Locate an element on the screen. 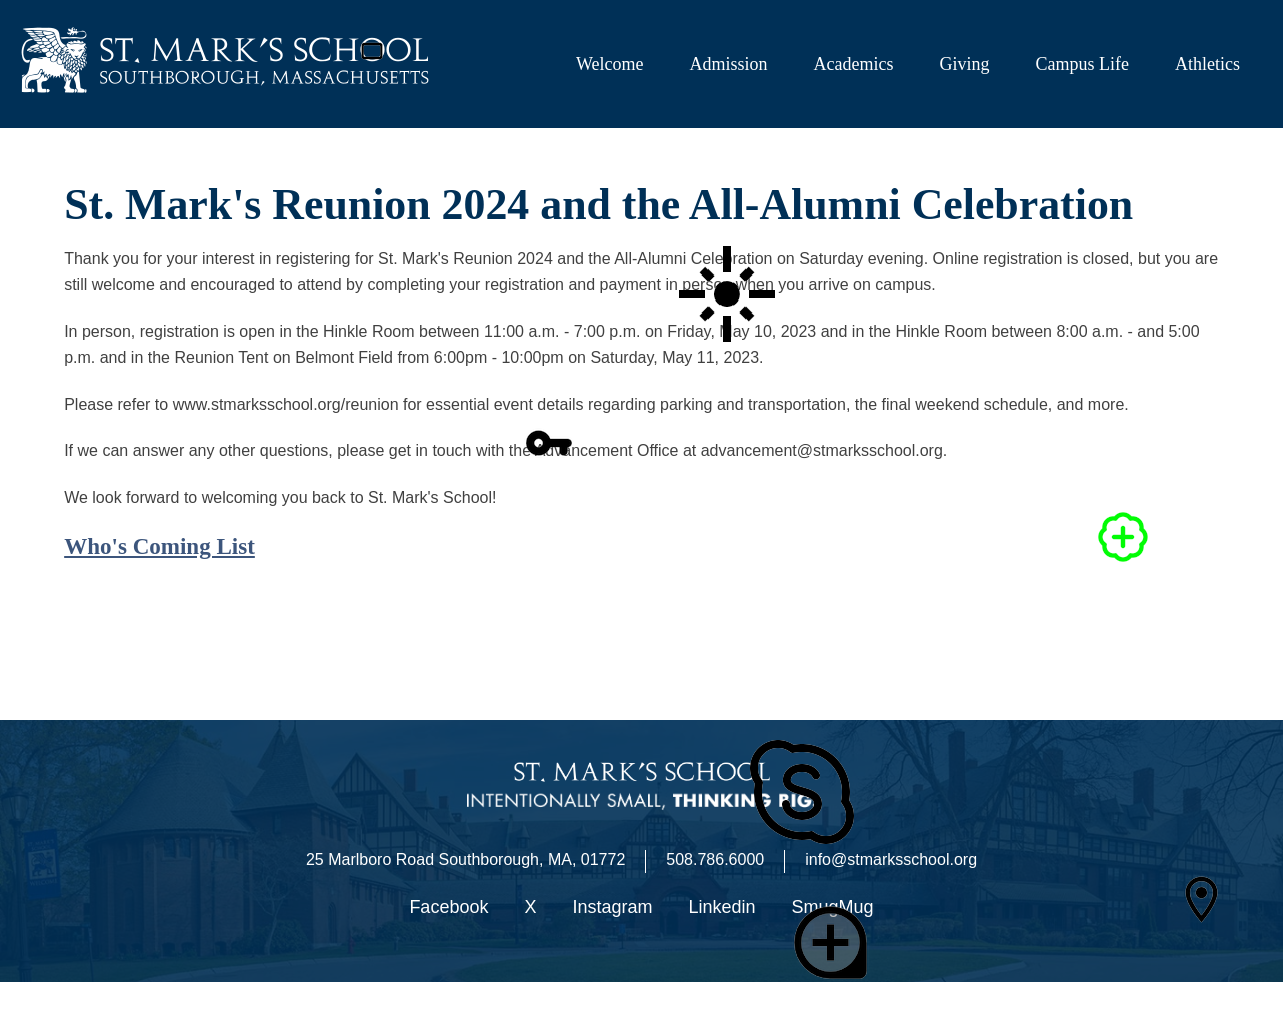 Image resolution: width=1283 pixels, height=1035 pixels. access VPN or secure connection settings is located at coordinates (549, 443).